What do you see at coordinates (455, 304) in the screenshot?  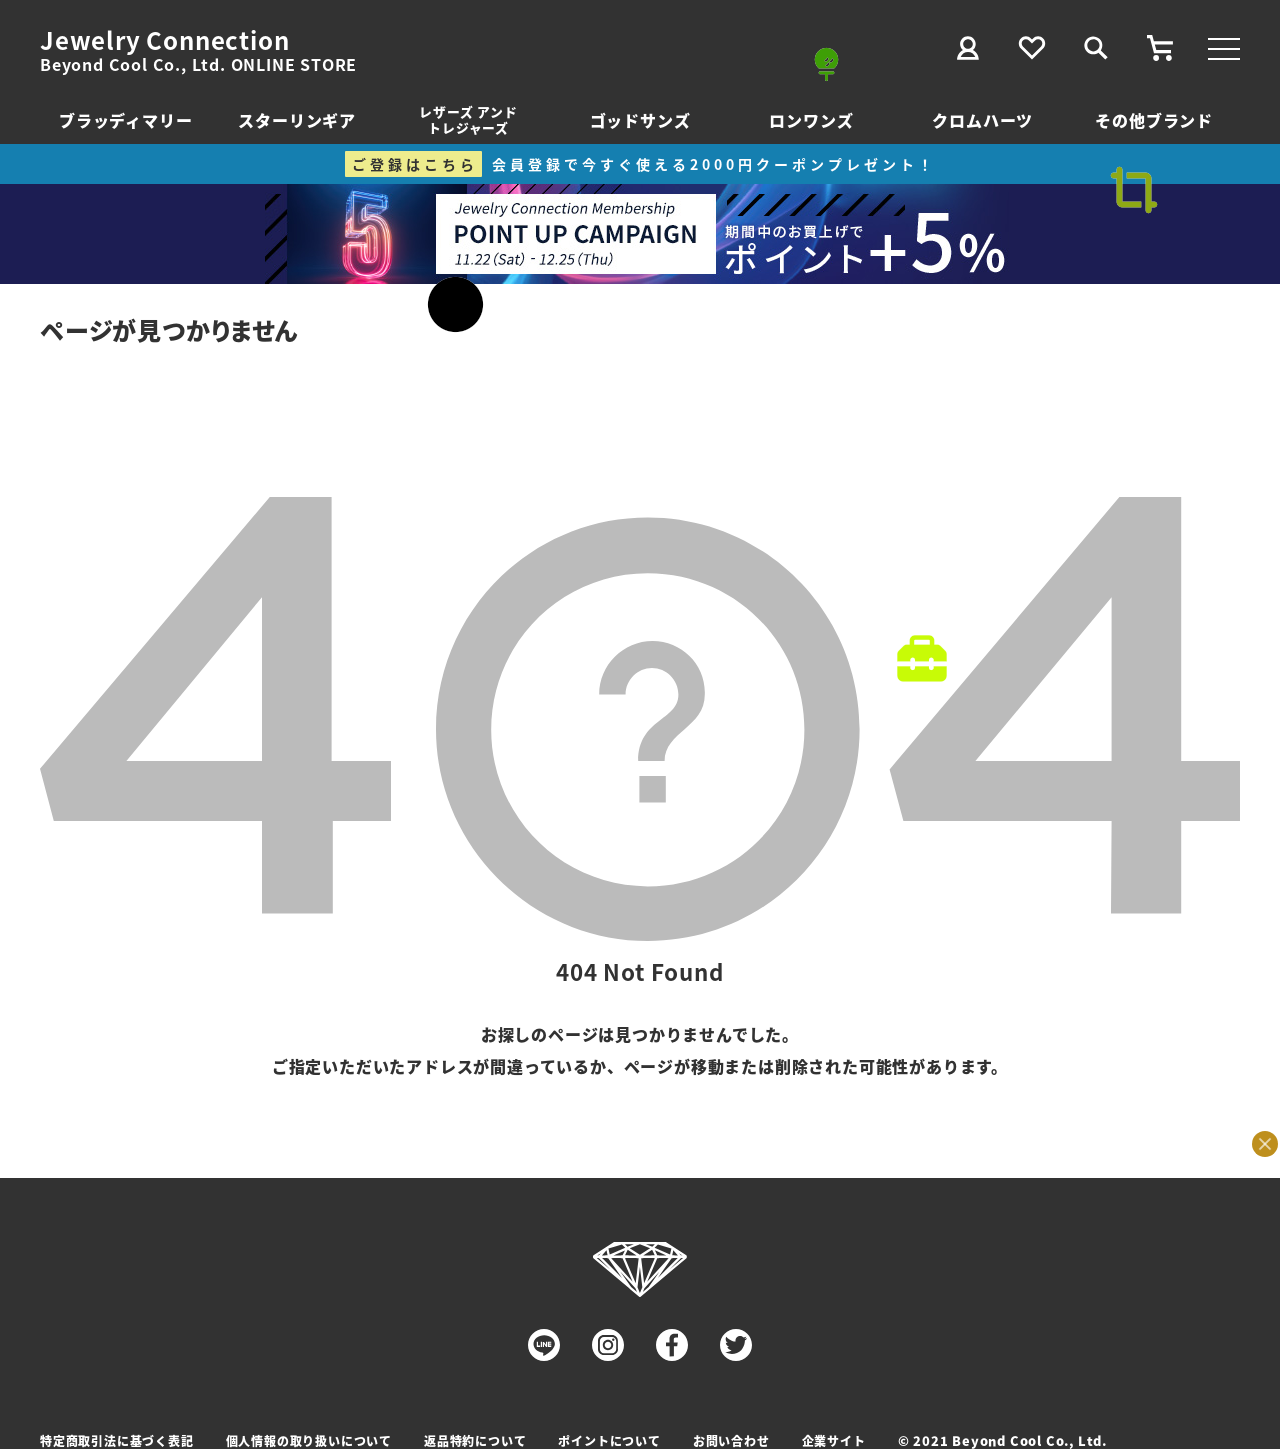 I see `indicates an unread notification or new item` at bounding box center [455, 304].